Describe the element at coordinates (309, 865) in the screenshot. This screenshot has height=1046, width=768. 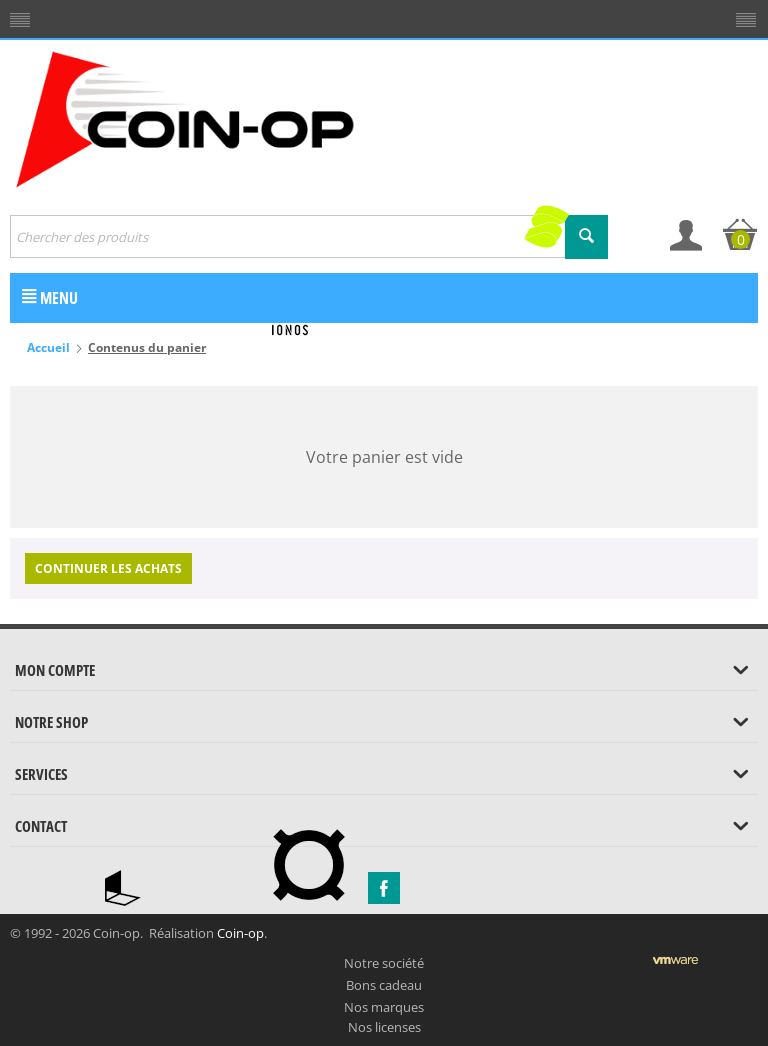
I see `open the Bastyon app` at that location.